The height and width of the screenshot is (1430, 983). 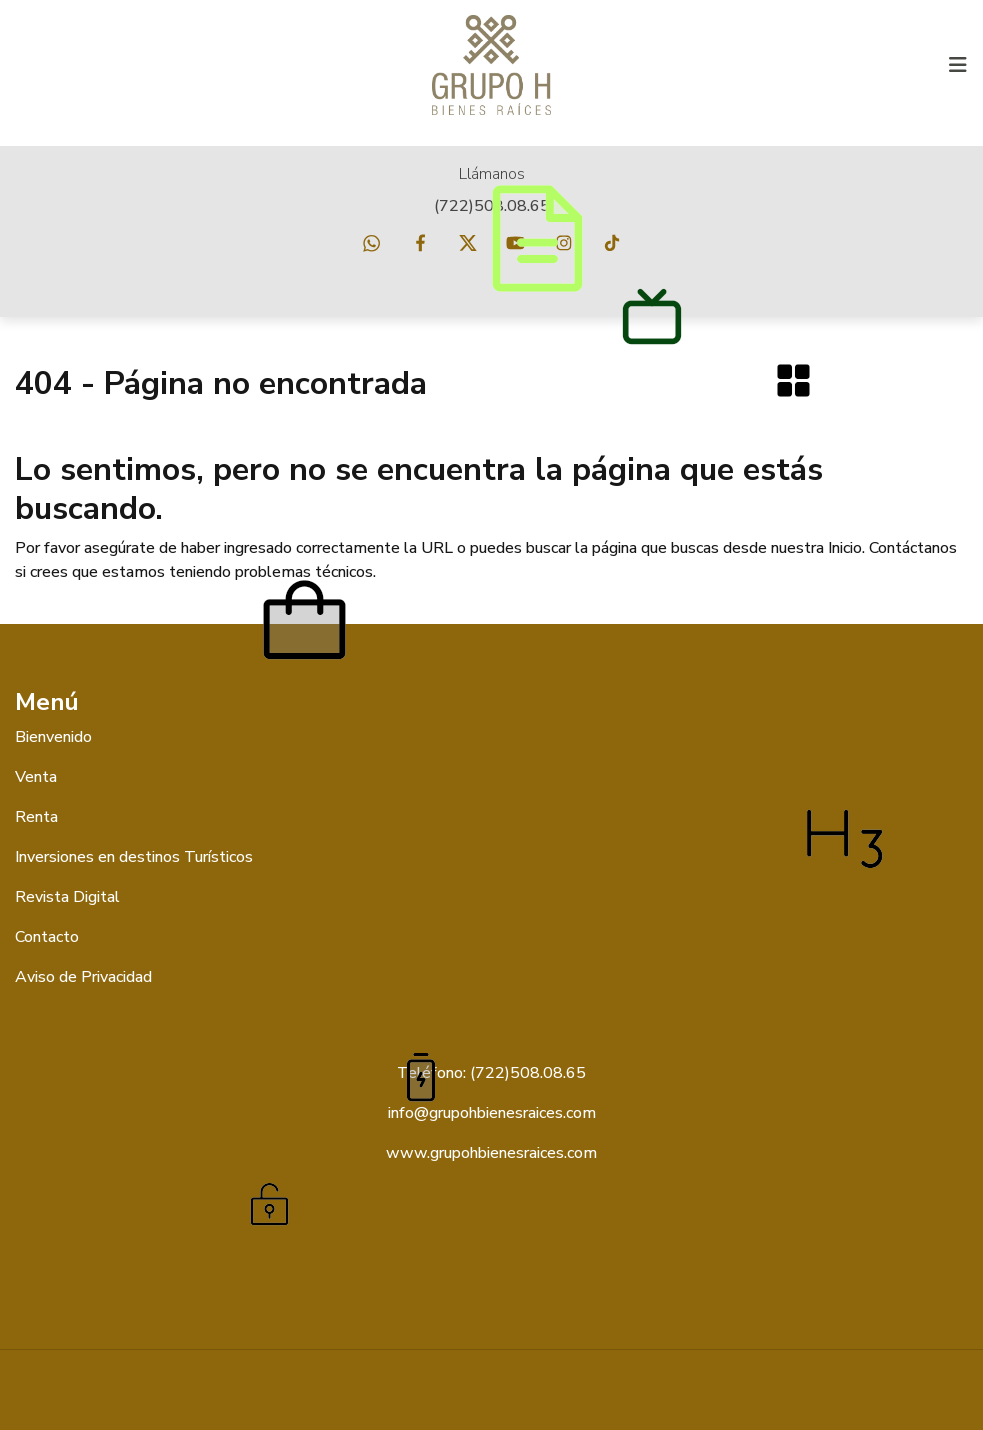 I want to click on view your shopping bag, so click(x=304, y=624).